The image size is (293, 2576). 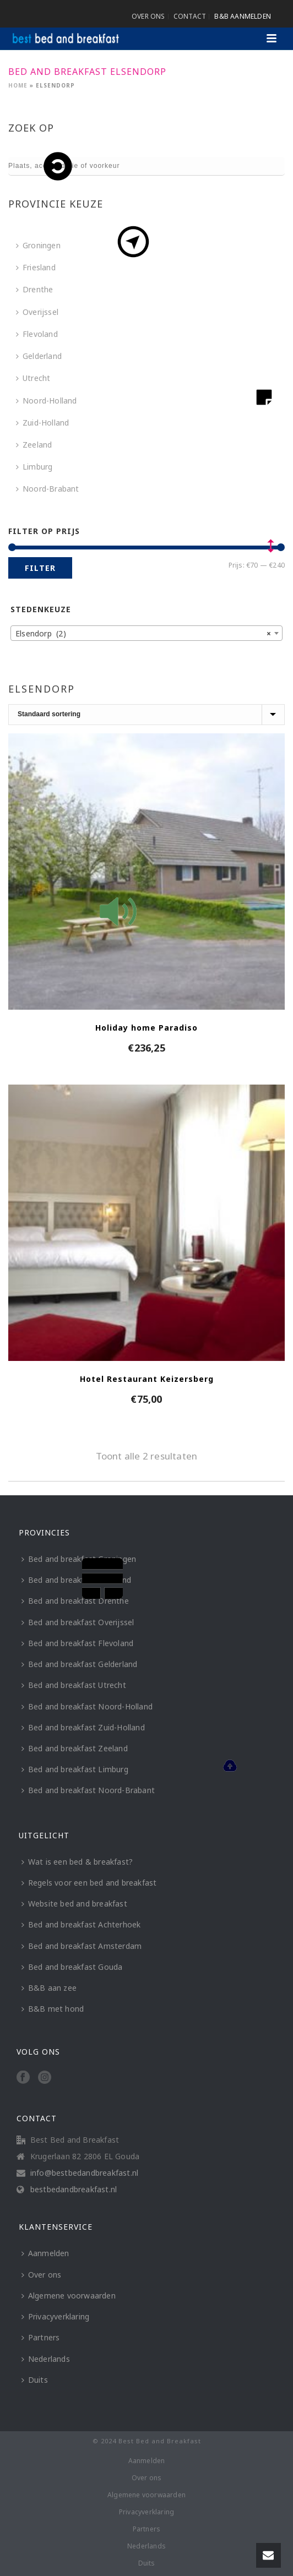 I want to click on indicates content licensed under copyleft, so click(x=58, y=166).